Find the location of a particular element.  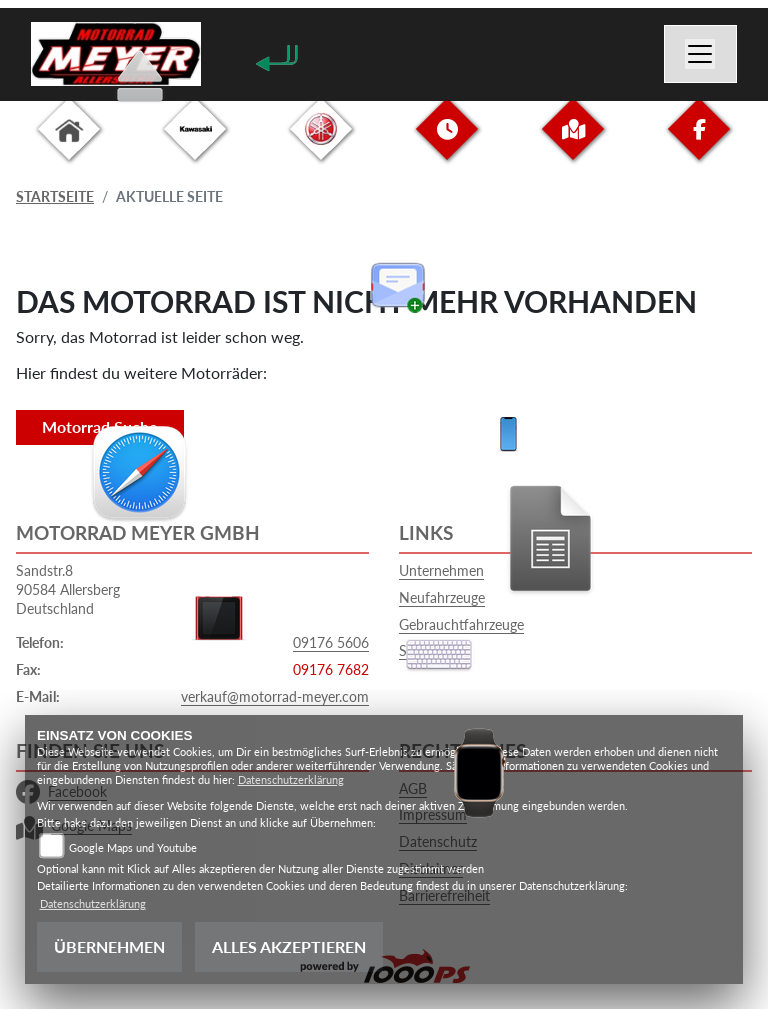

represents a connected iPod nano device is located at coordinates (219, 618).